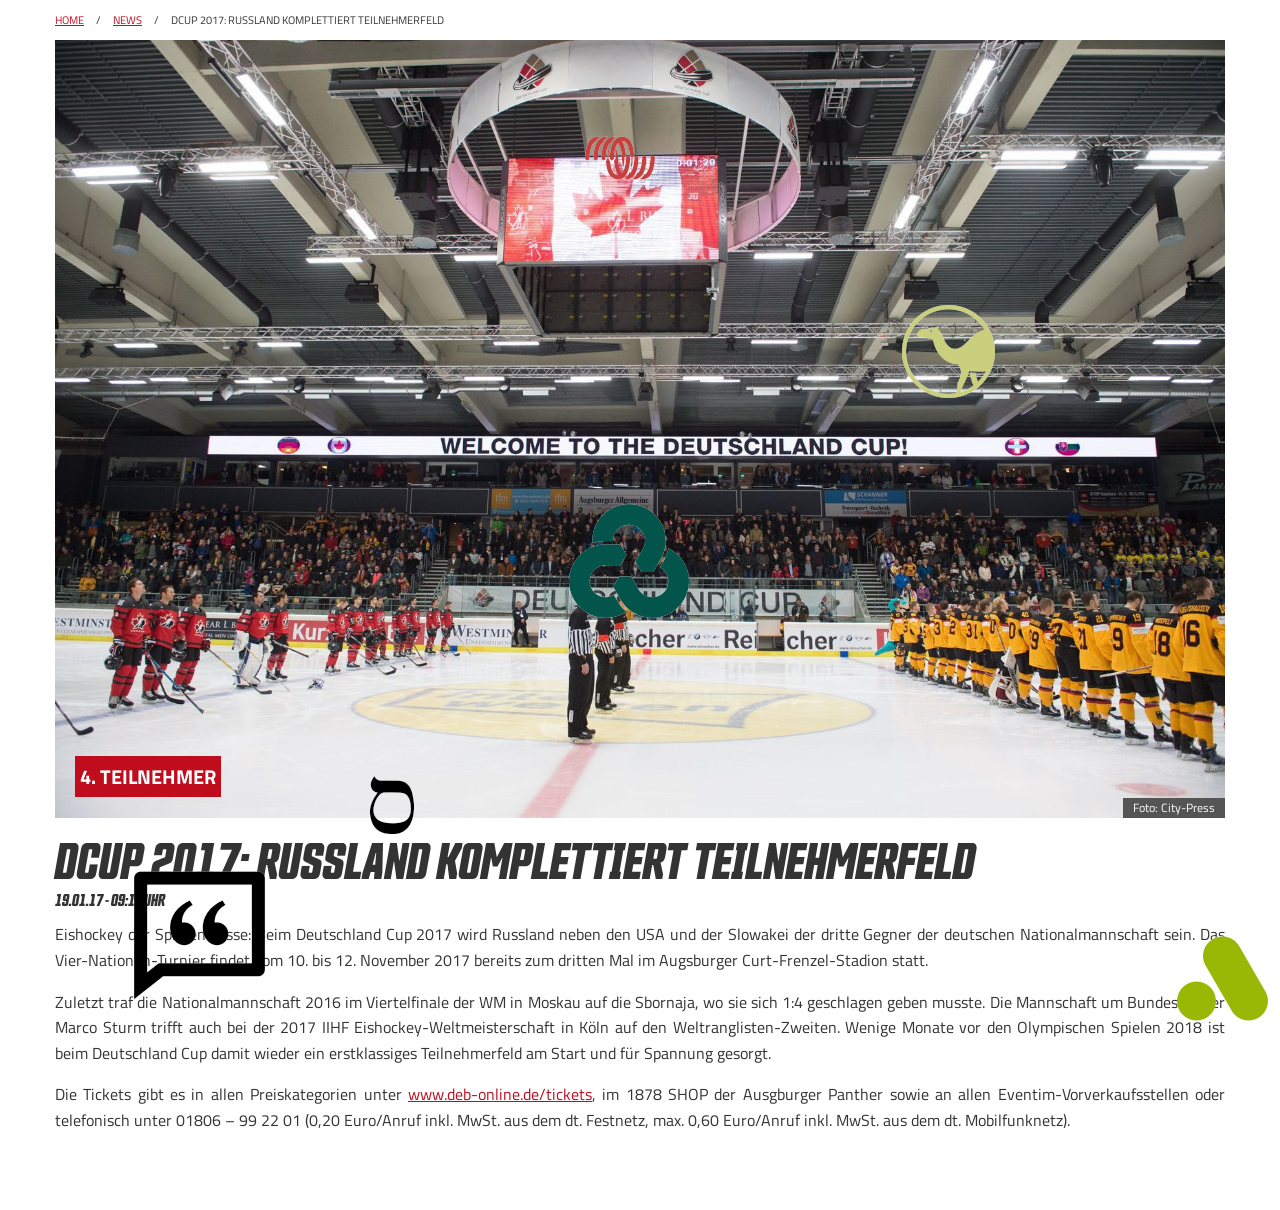  Describe the element at coordinates (392, 805) in the screenshot. I see `open the Sefaria app` at that location.